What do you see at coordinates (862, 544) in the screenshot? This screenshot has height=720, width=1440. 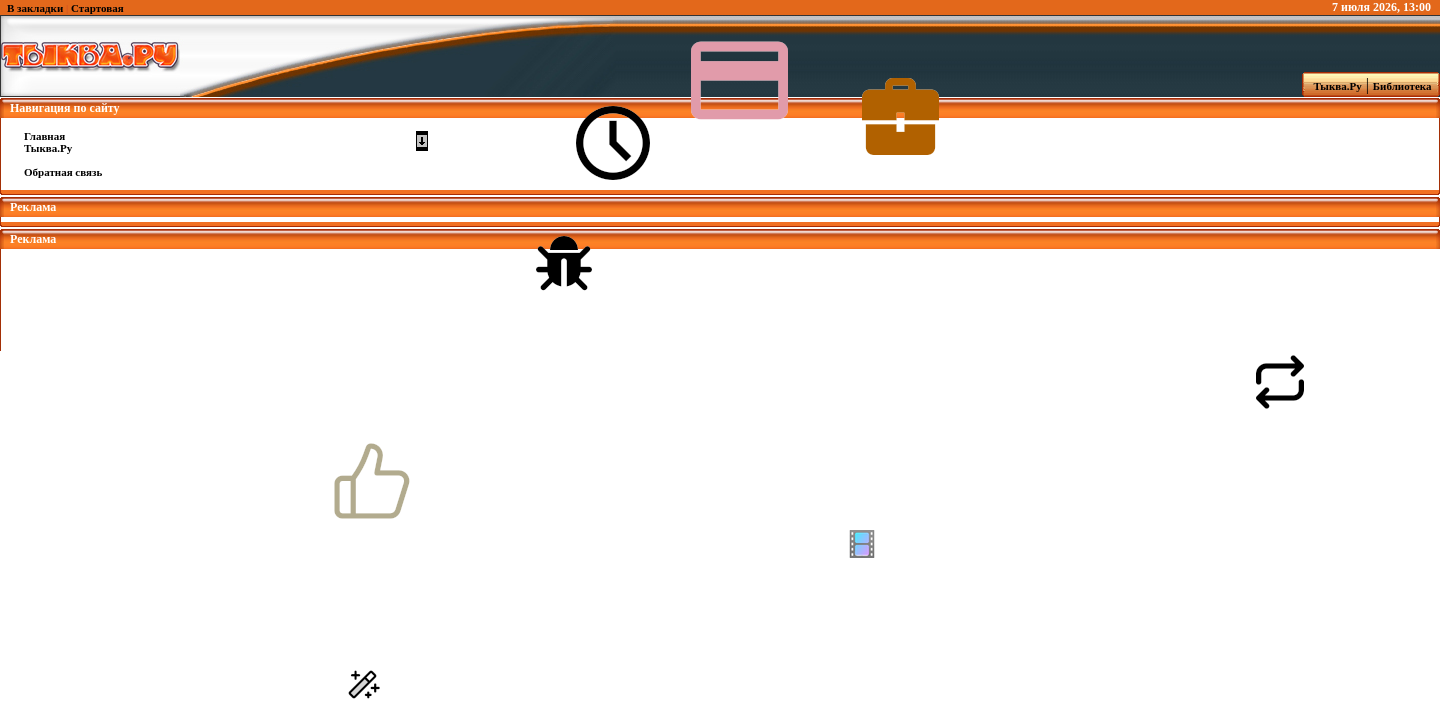 I see `open video player or media library` at bounding box center [862, 544].